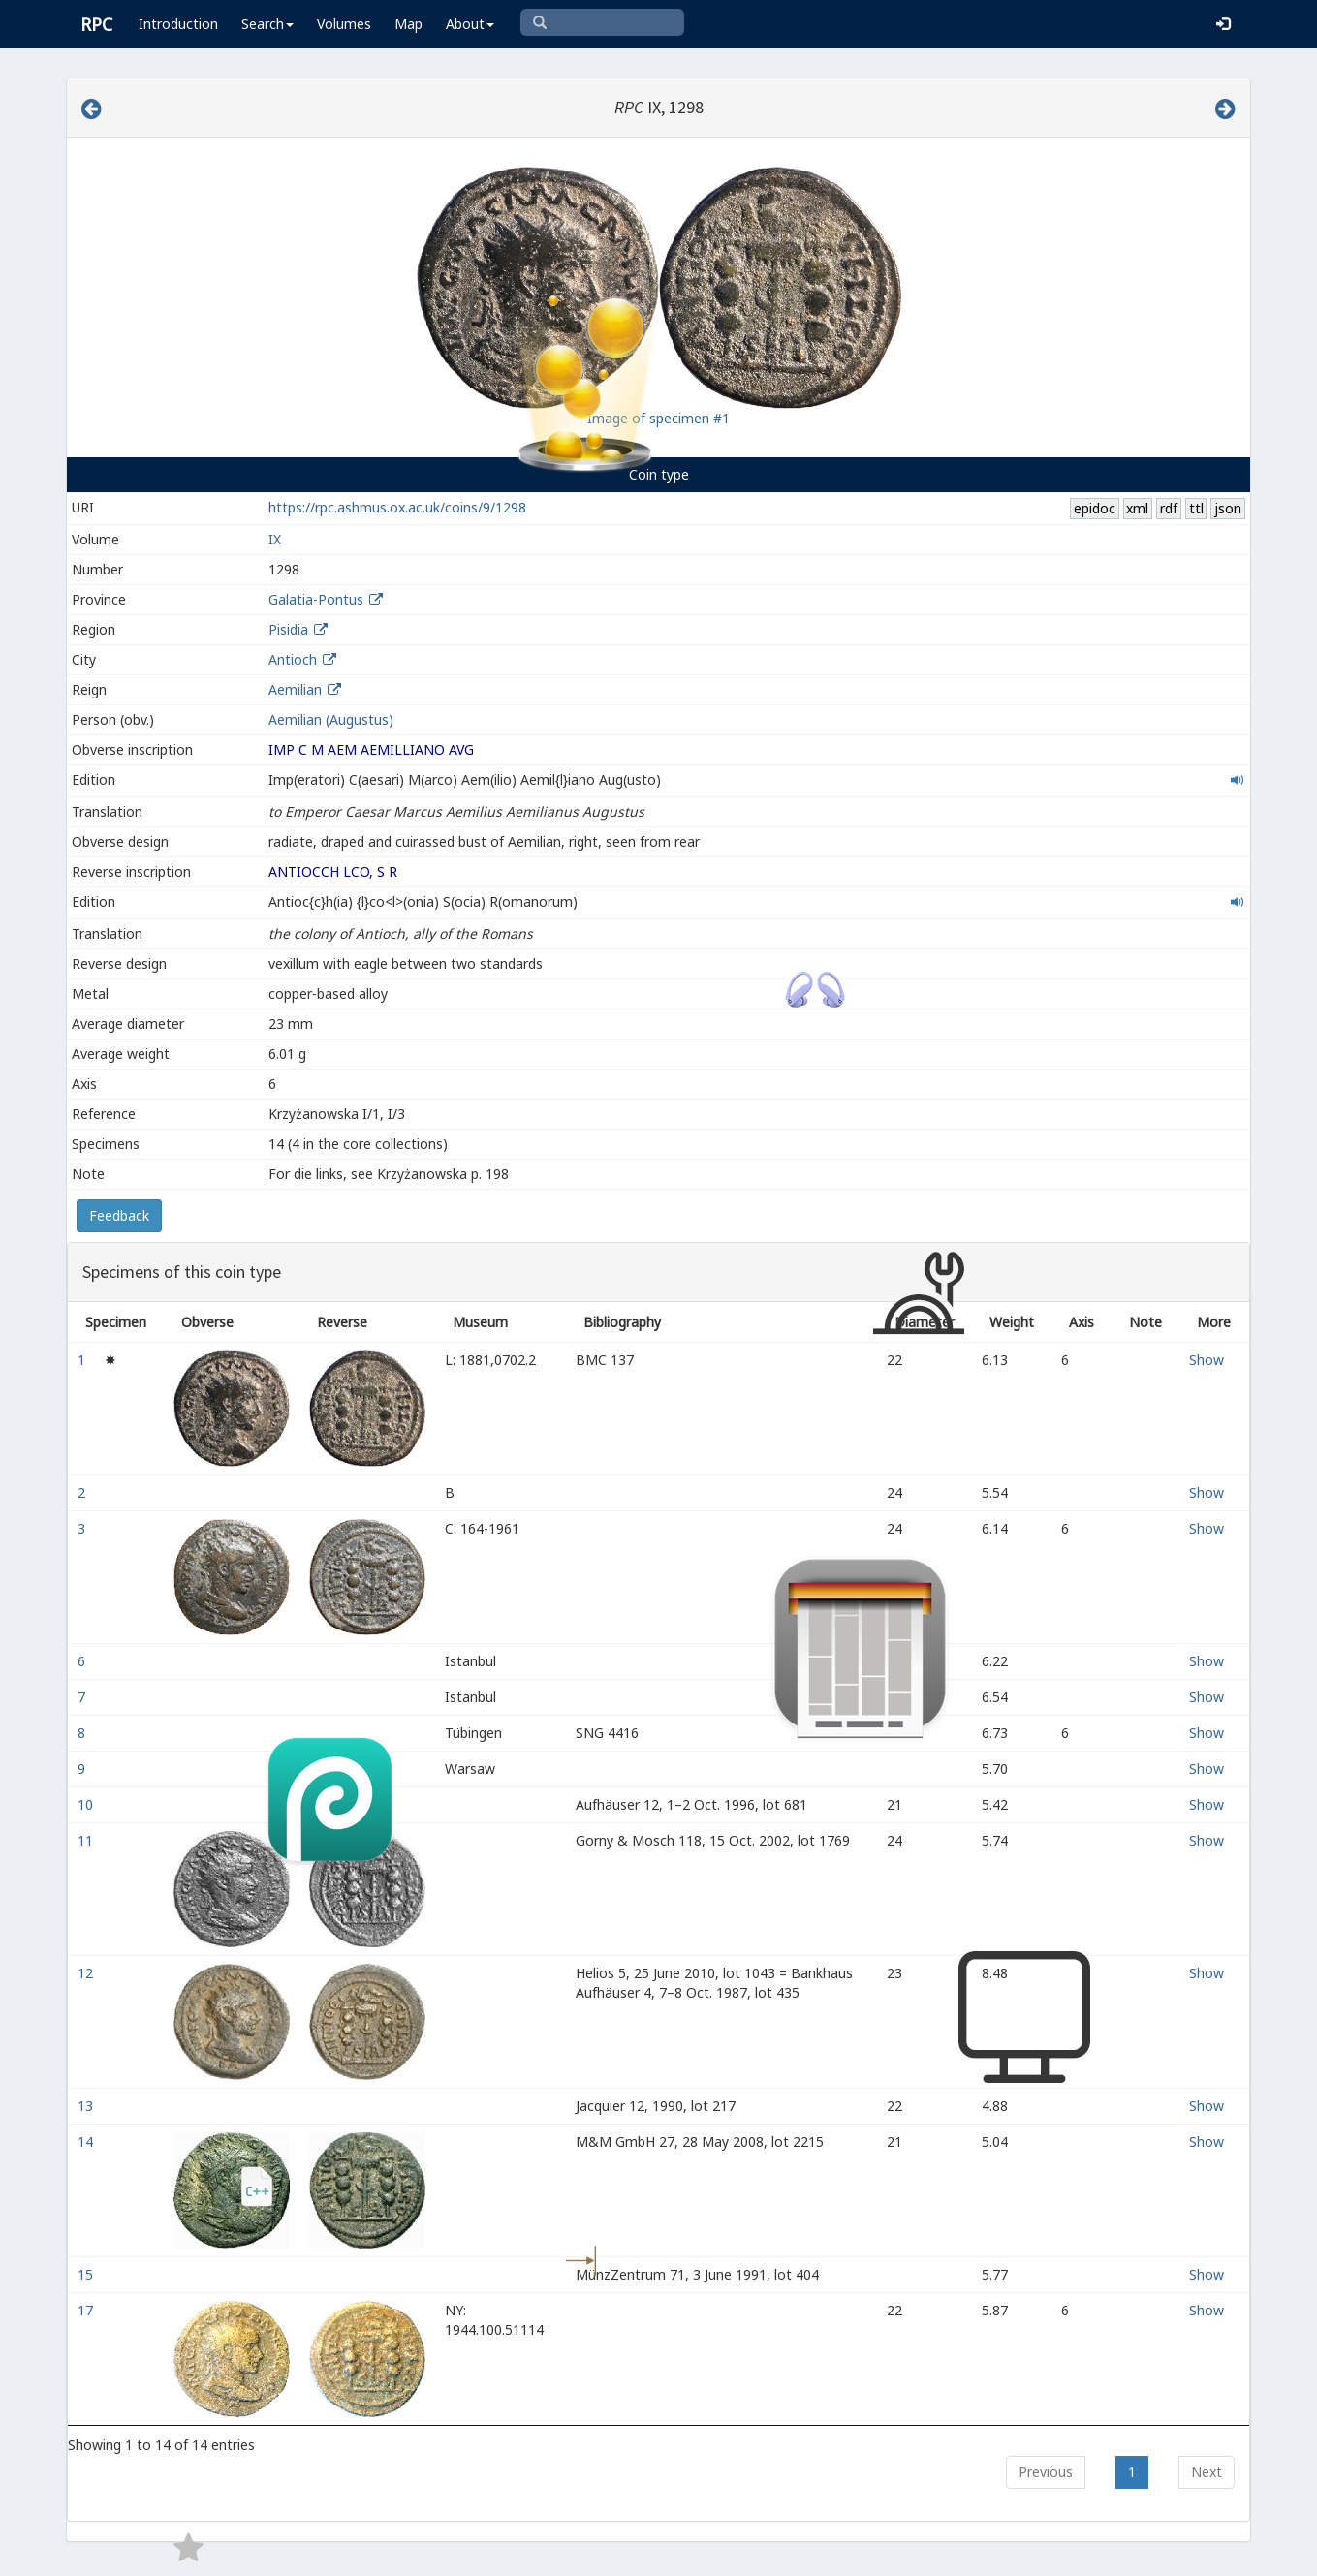 The width and height of the screenshot is (1317, 2576). I want to click on connect beats wireless earbuds via bluetooth, so click(815, 992).